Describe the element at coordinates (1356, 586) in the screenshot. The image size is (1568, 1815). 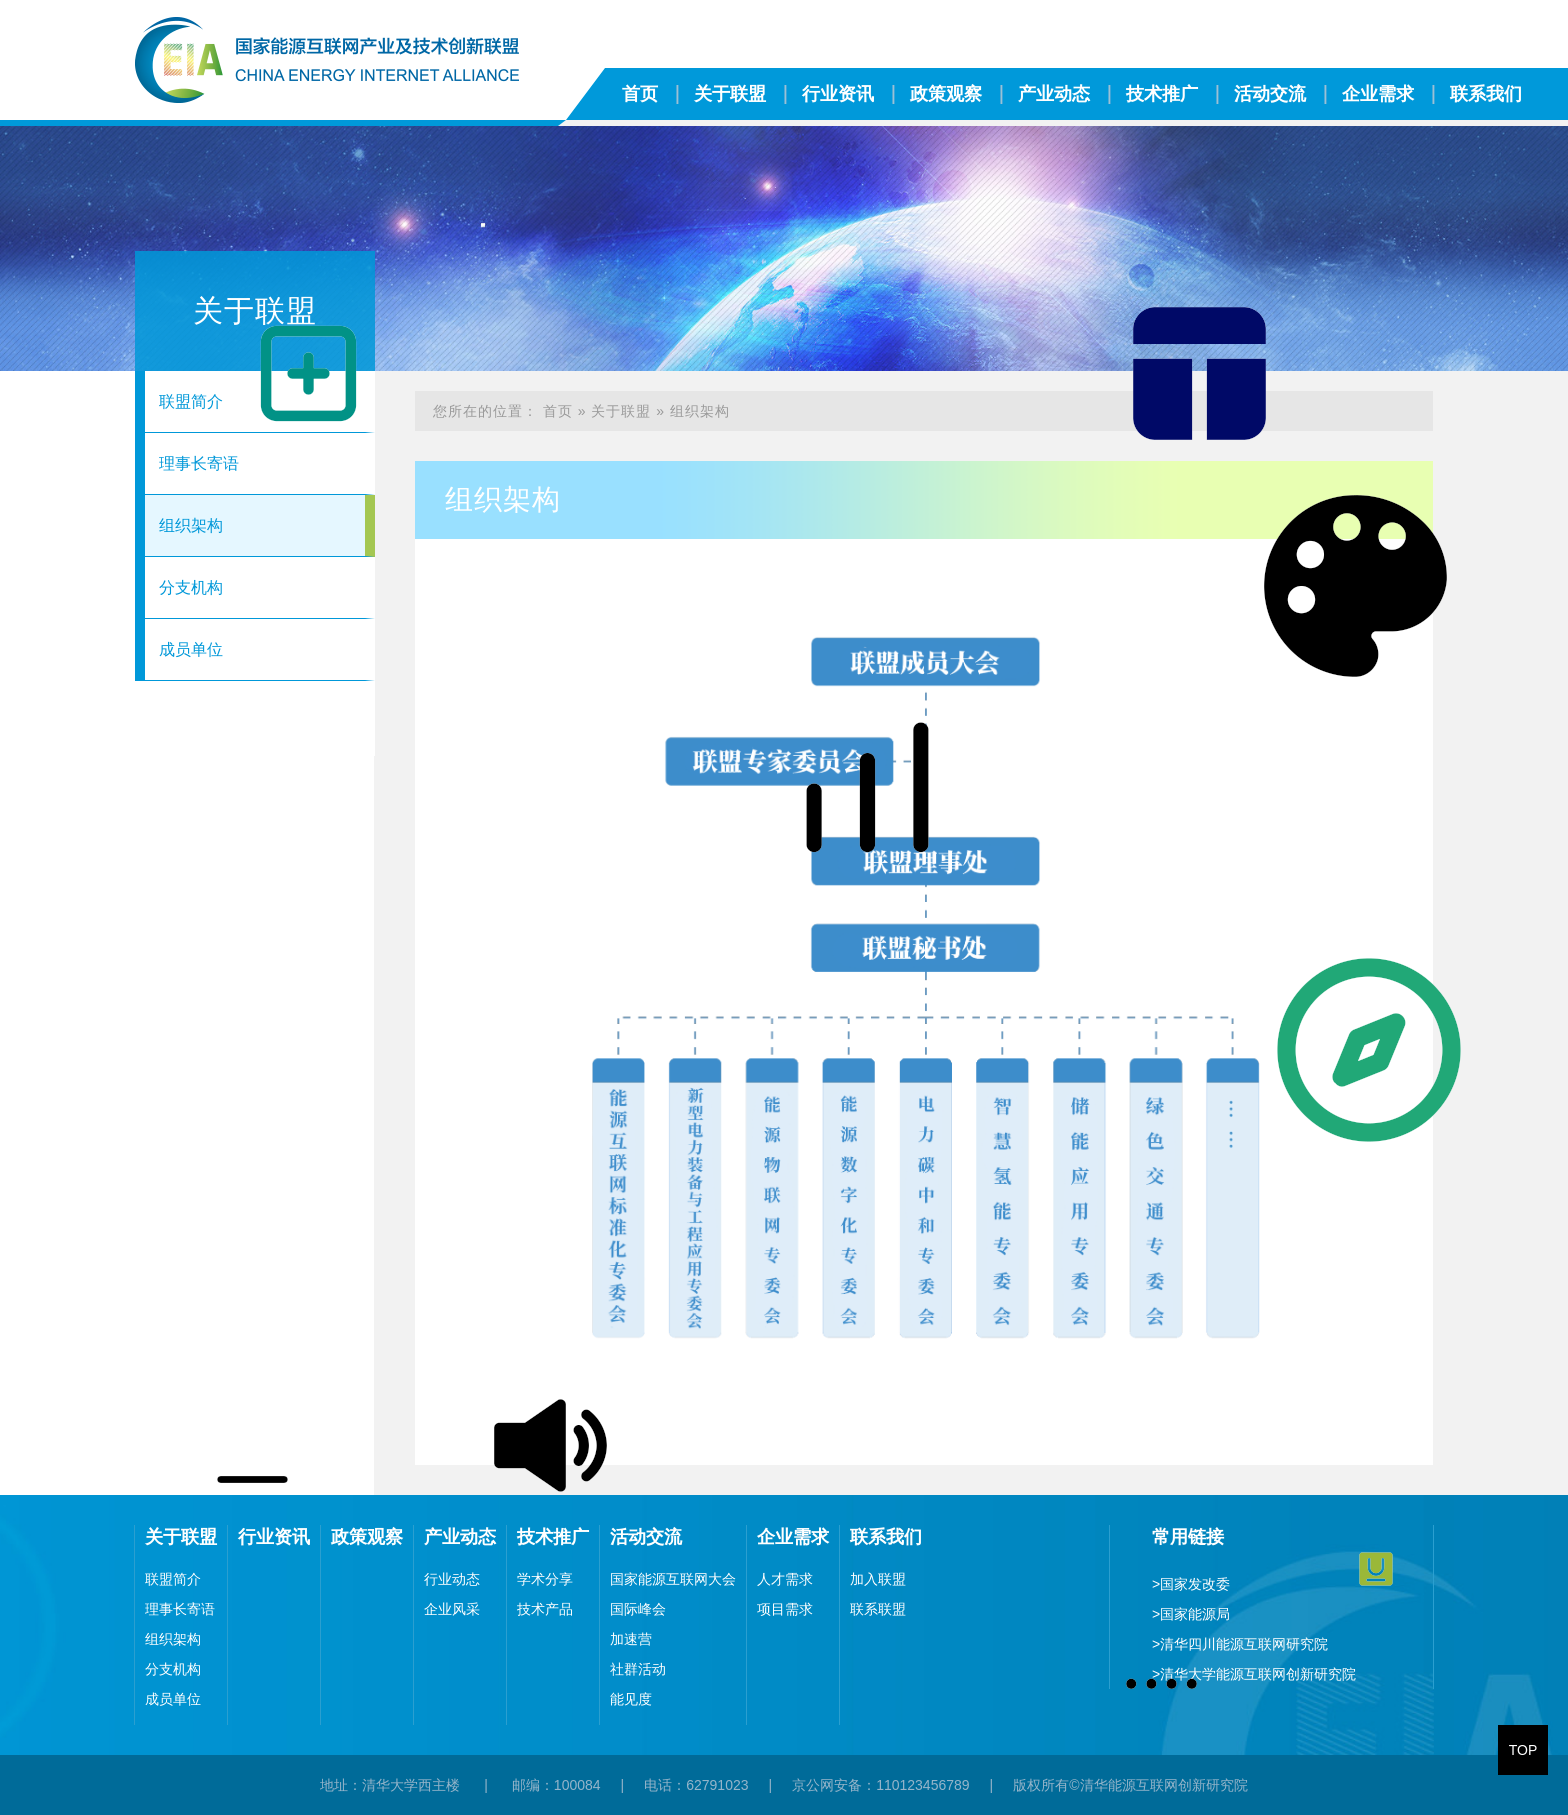
I see `open color picker or theme settings` at that location.